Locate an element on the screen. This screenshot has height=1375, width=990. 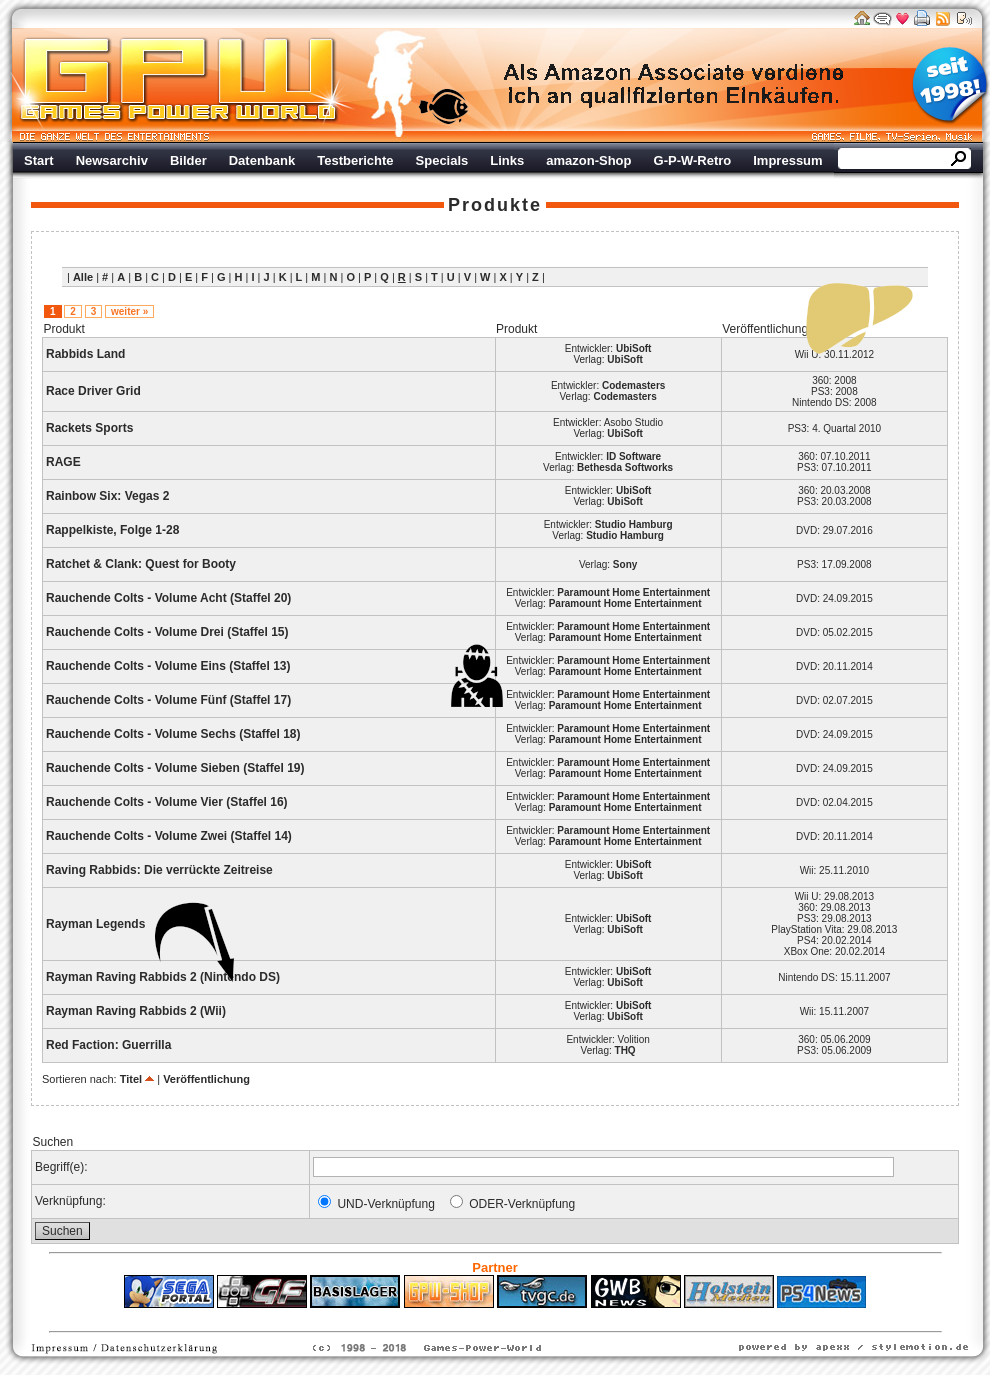
select frankenstein character or monster avatar is located at coordinates (477, 676).